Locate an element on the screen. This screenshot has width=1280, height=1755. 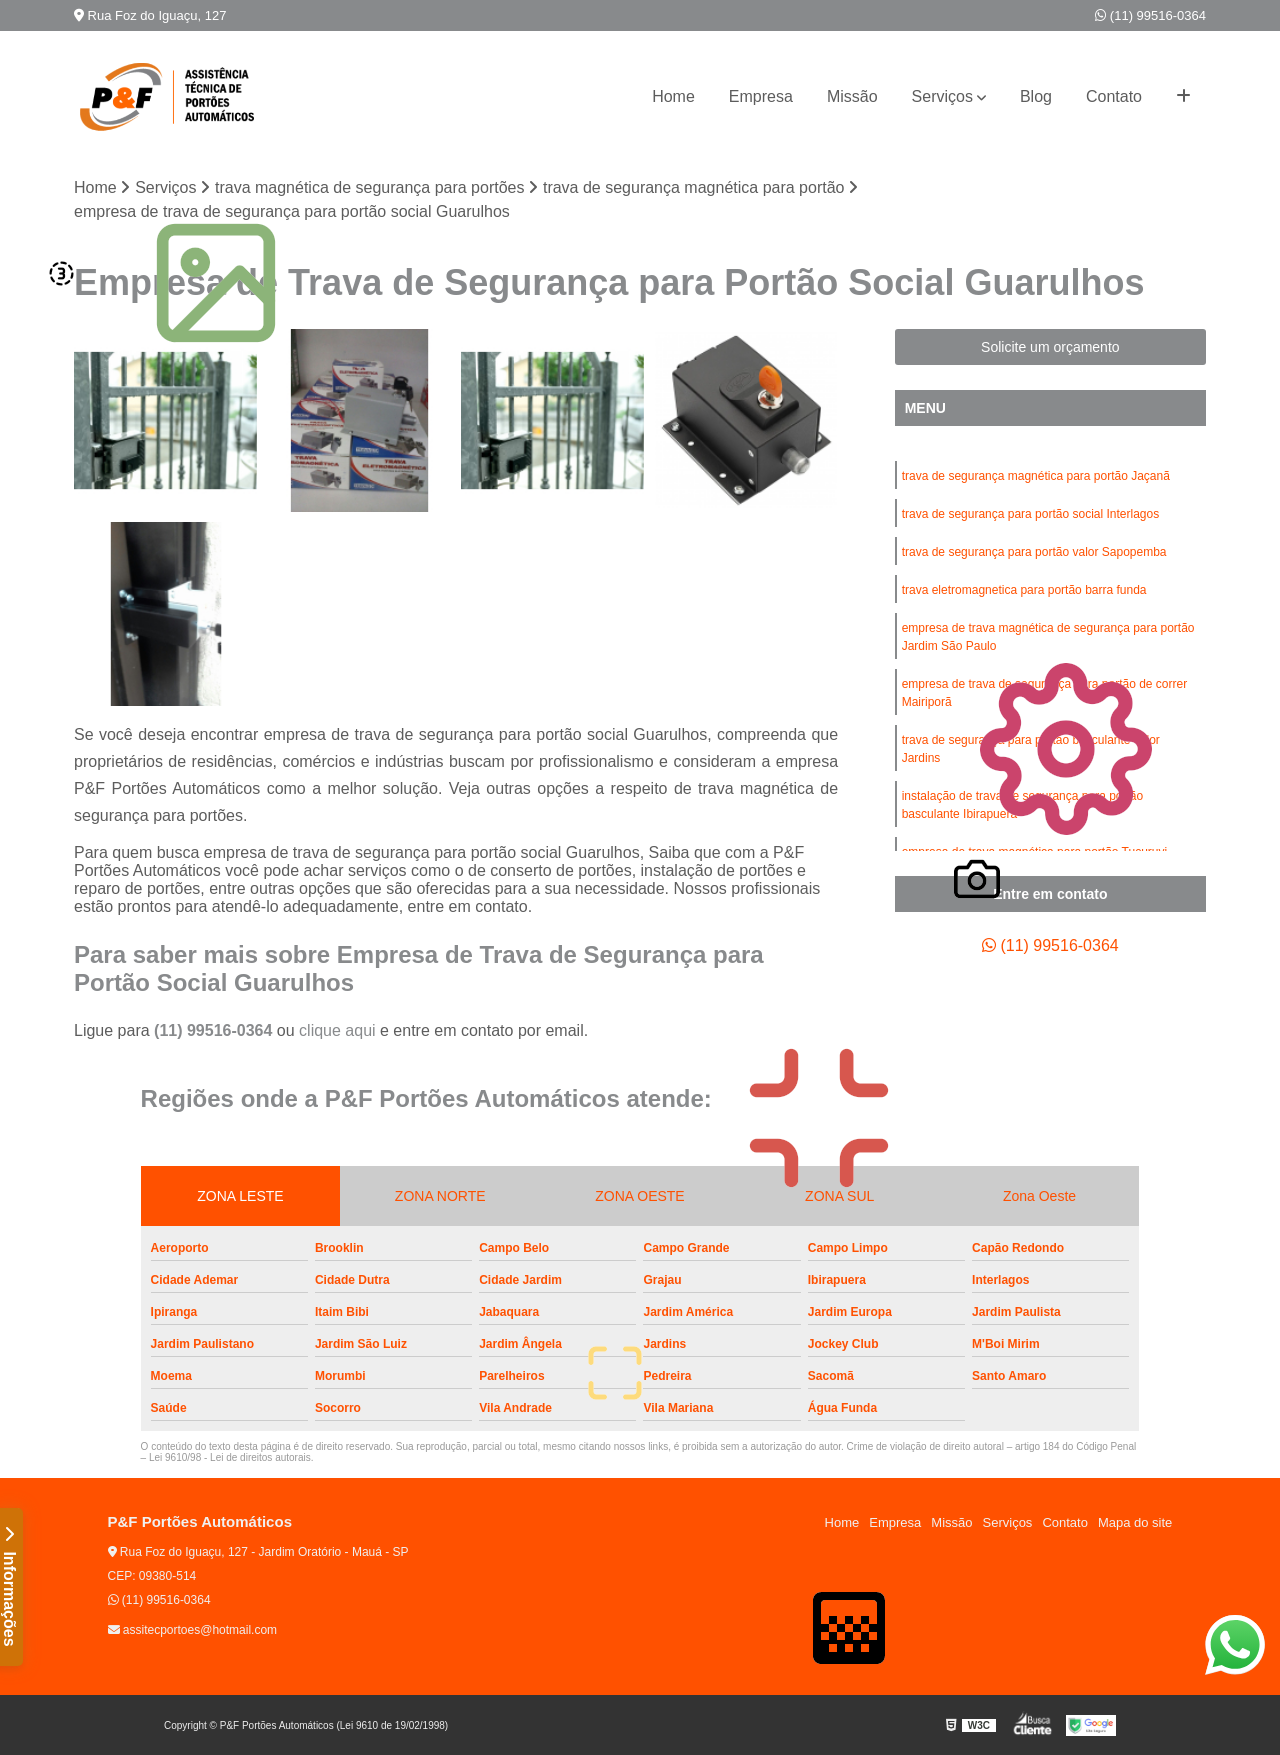
access app settings and preferences is located at coordinates (1066, 749).